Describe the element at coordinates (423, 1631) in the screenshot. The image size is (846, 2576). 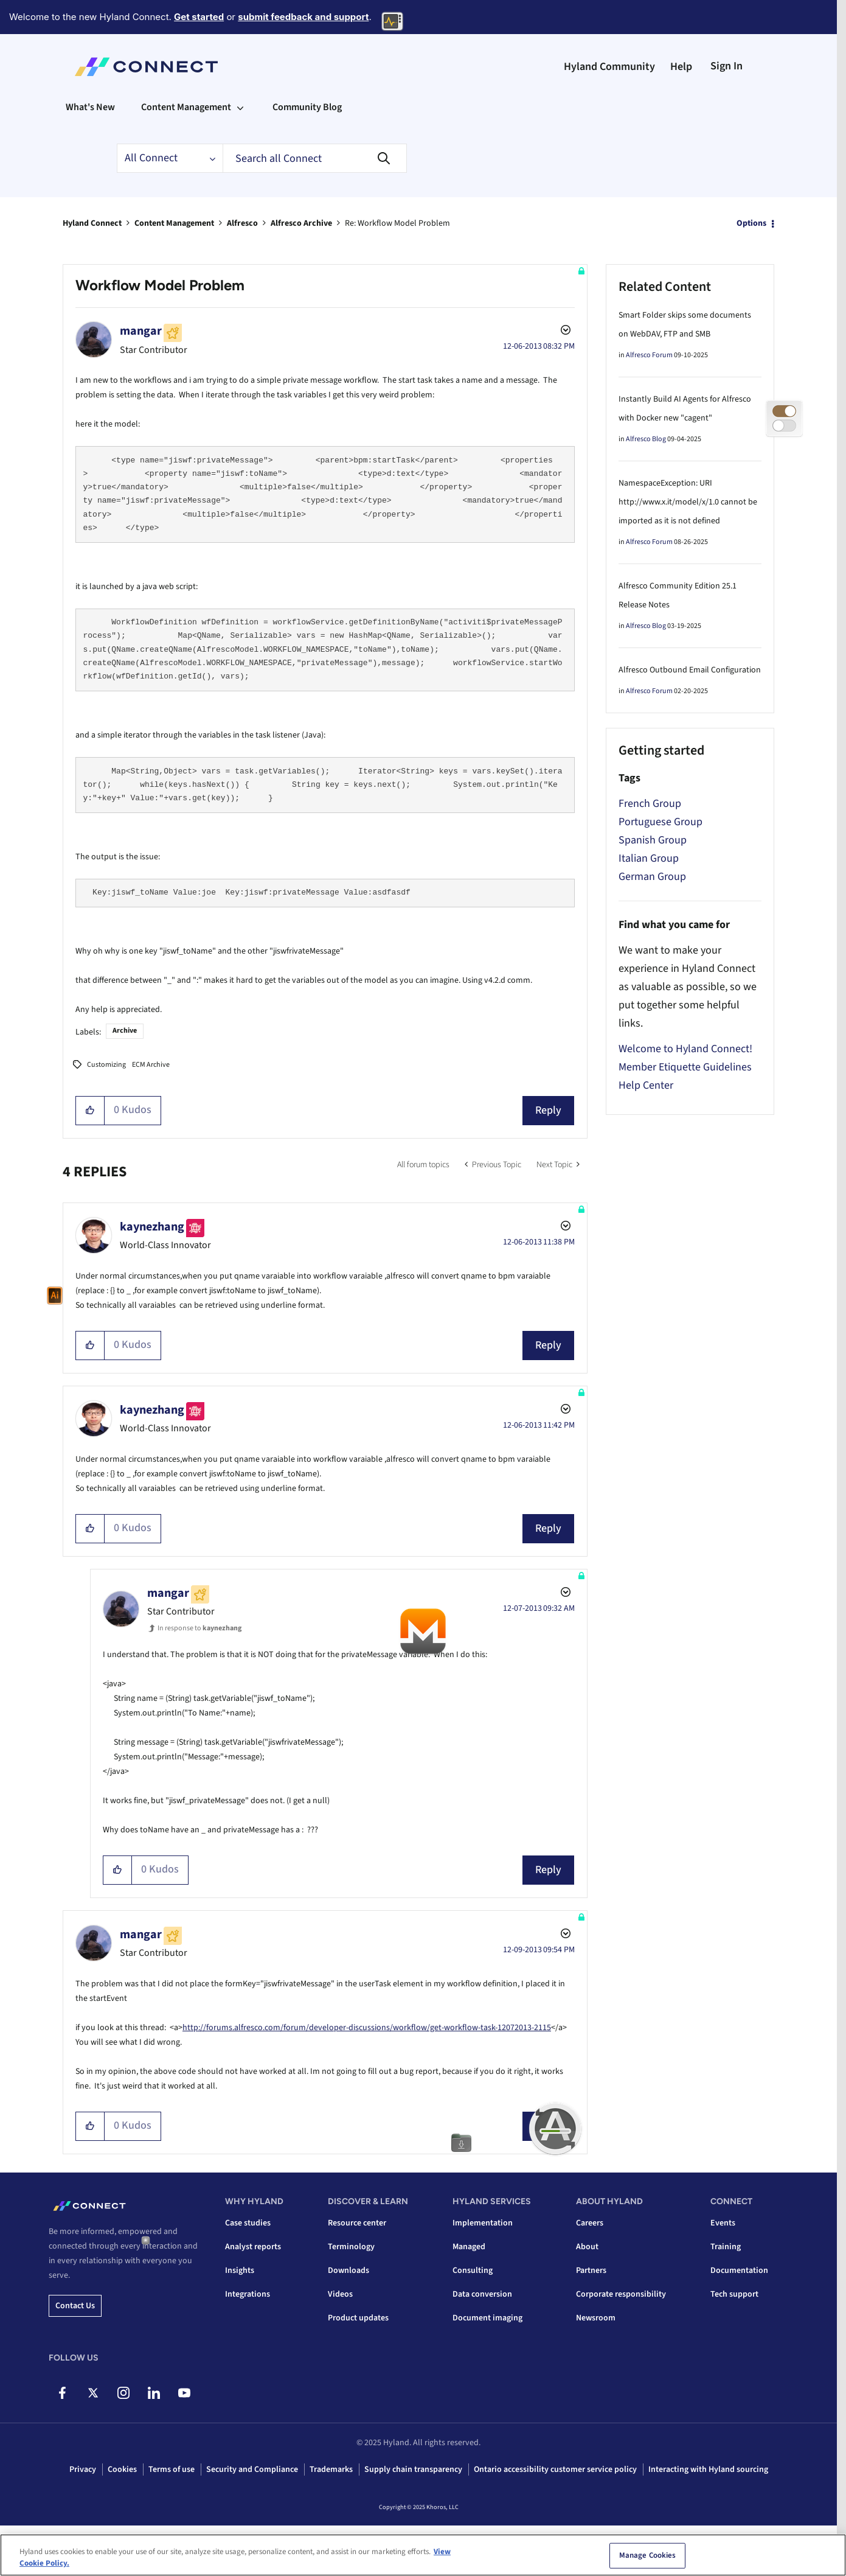
I see `open the Monero cryptocurrency wallet app` at that location.